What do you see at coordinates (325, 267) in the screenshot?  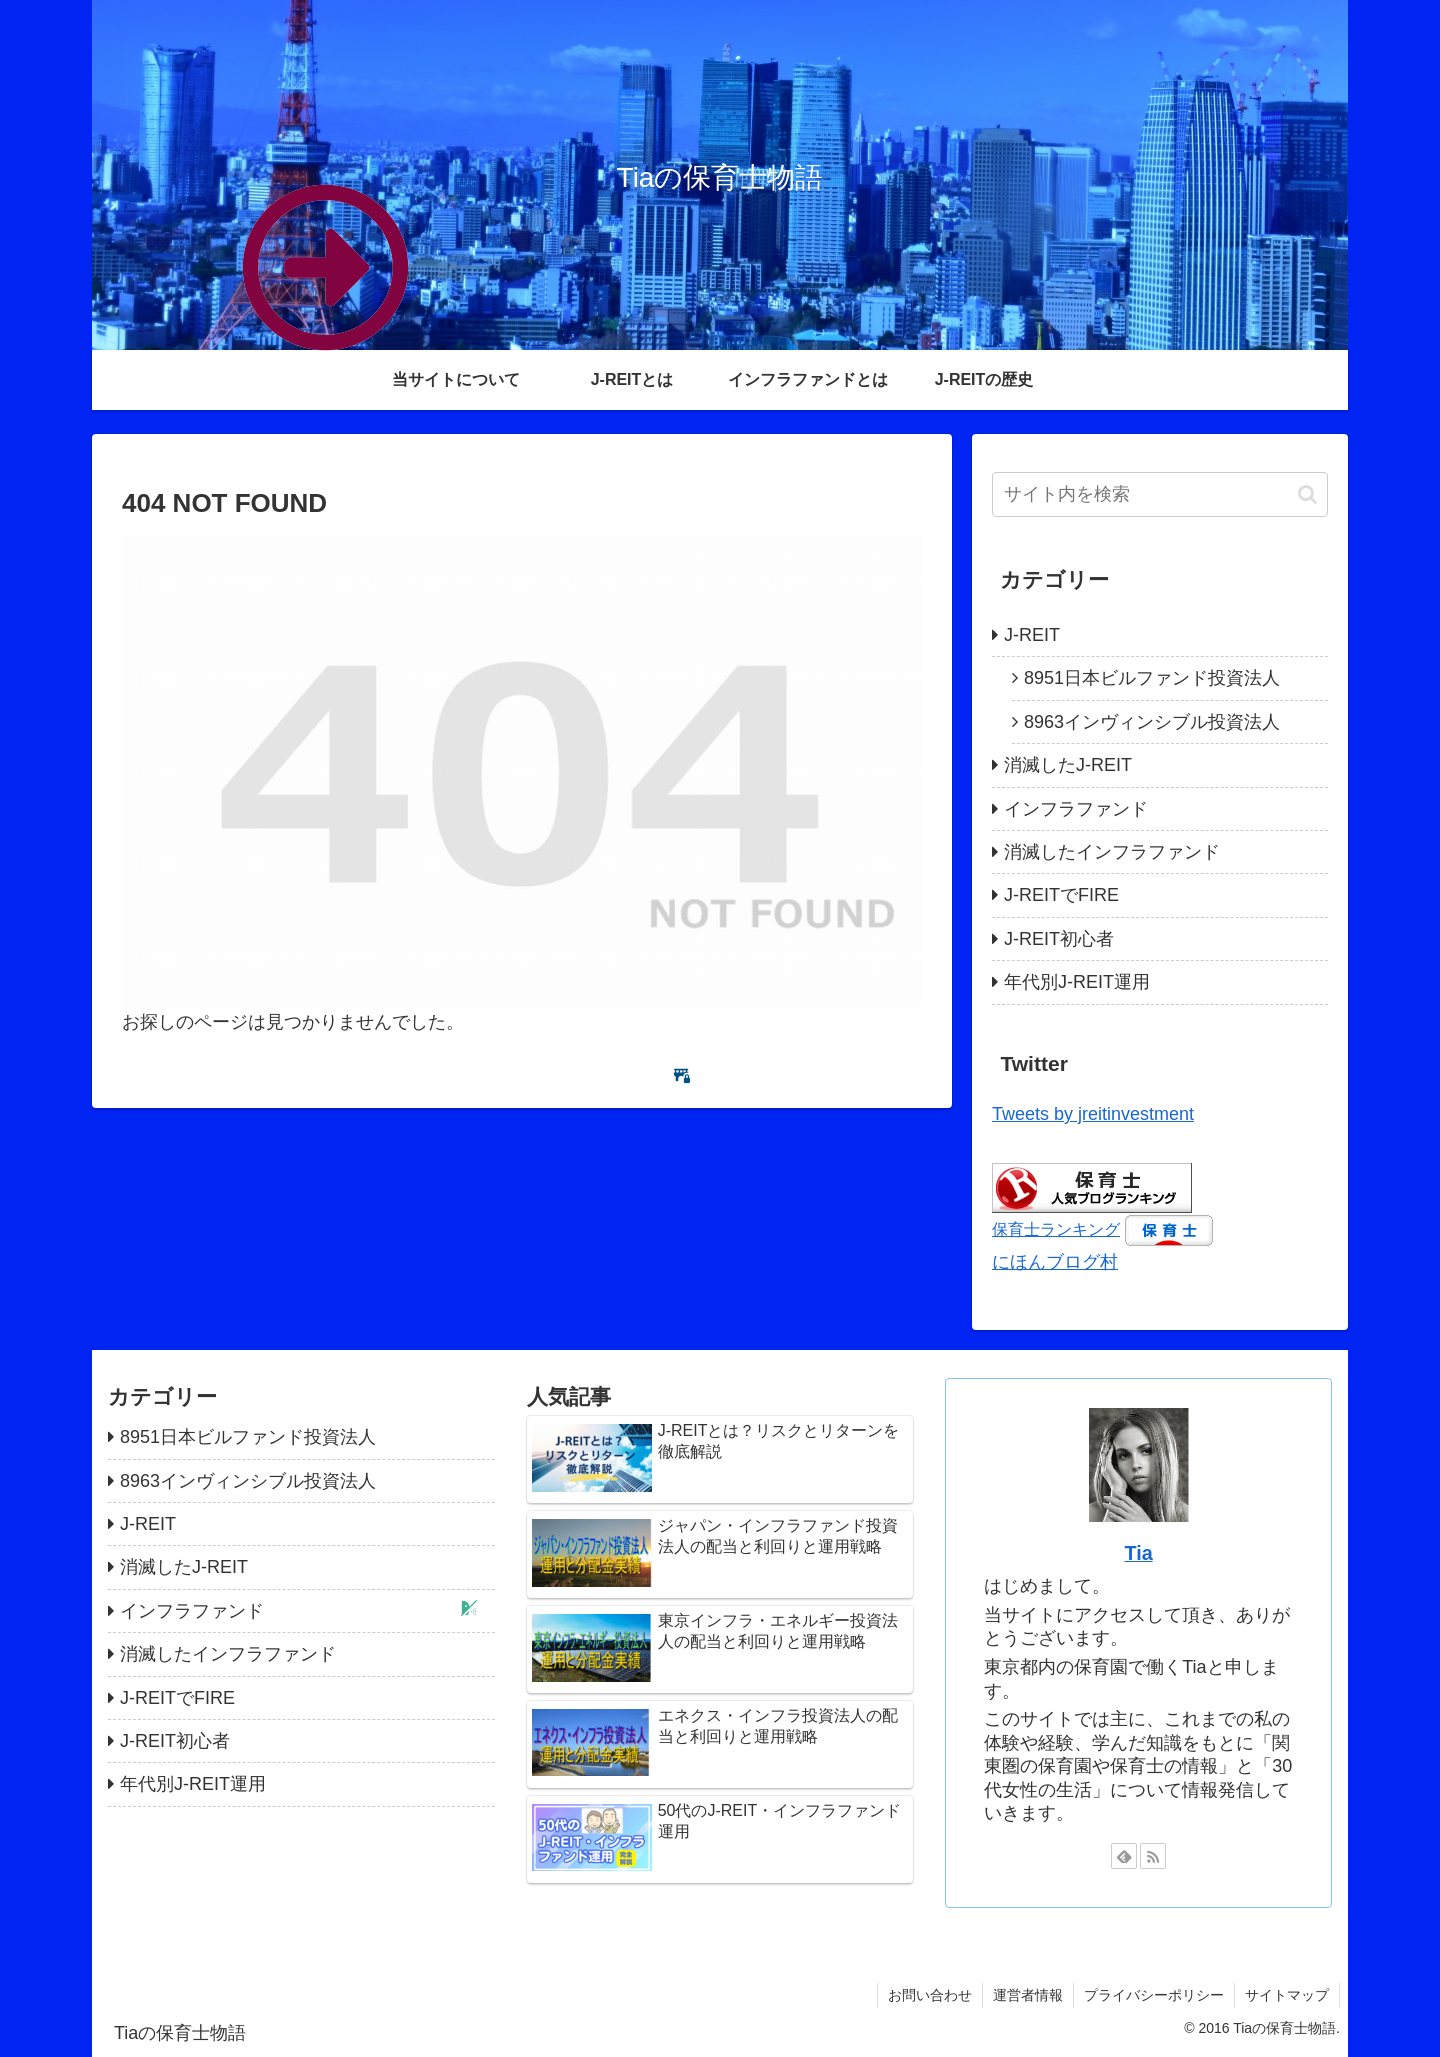 I see `go to next item or step` at bounding box center [325, 267].